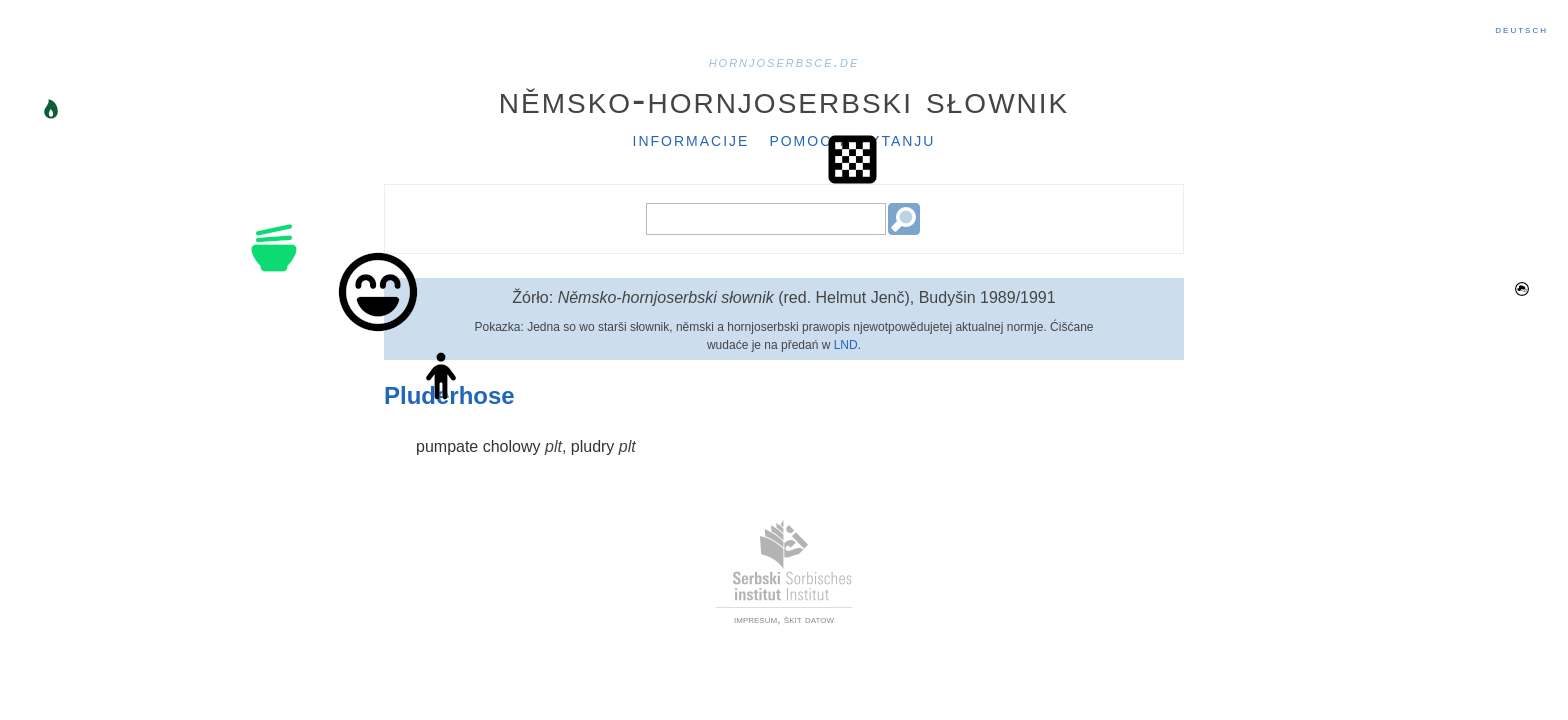  I want to click on browse asian cuisine or noodle restaurants, so click(274, 249).